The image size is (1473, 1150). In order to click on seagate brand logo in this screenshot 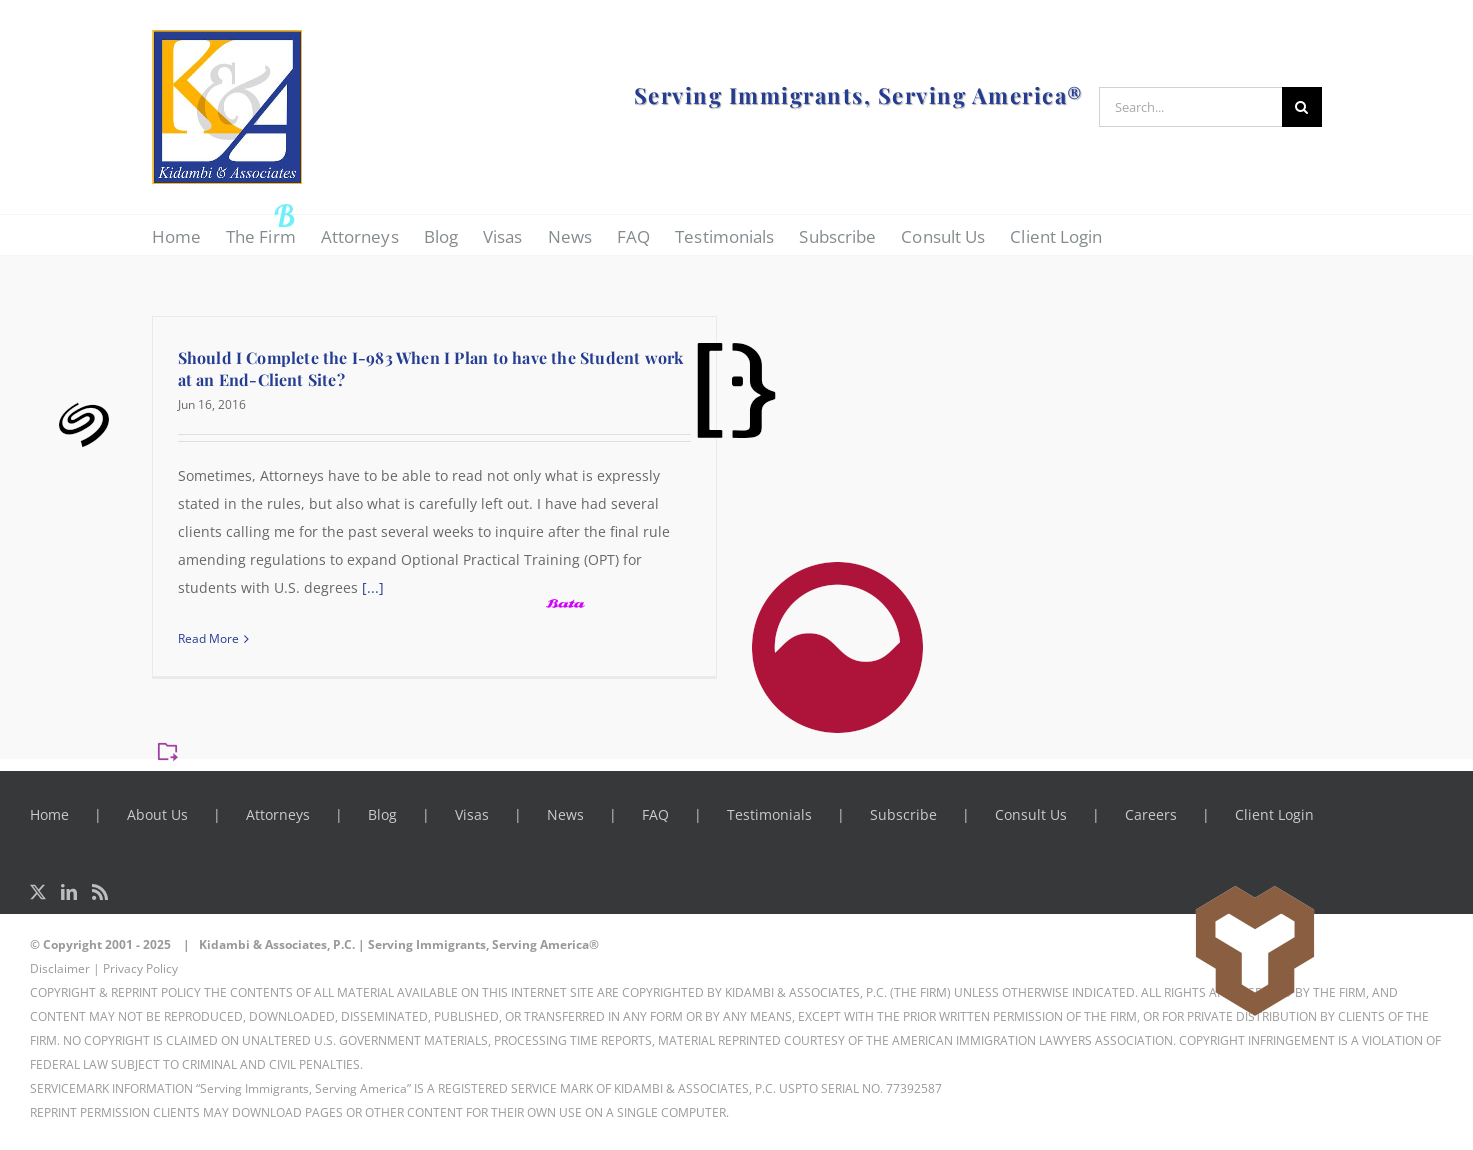, I will do `click(84, 425)`.